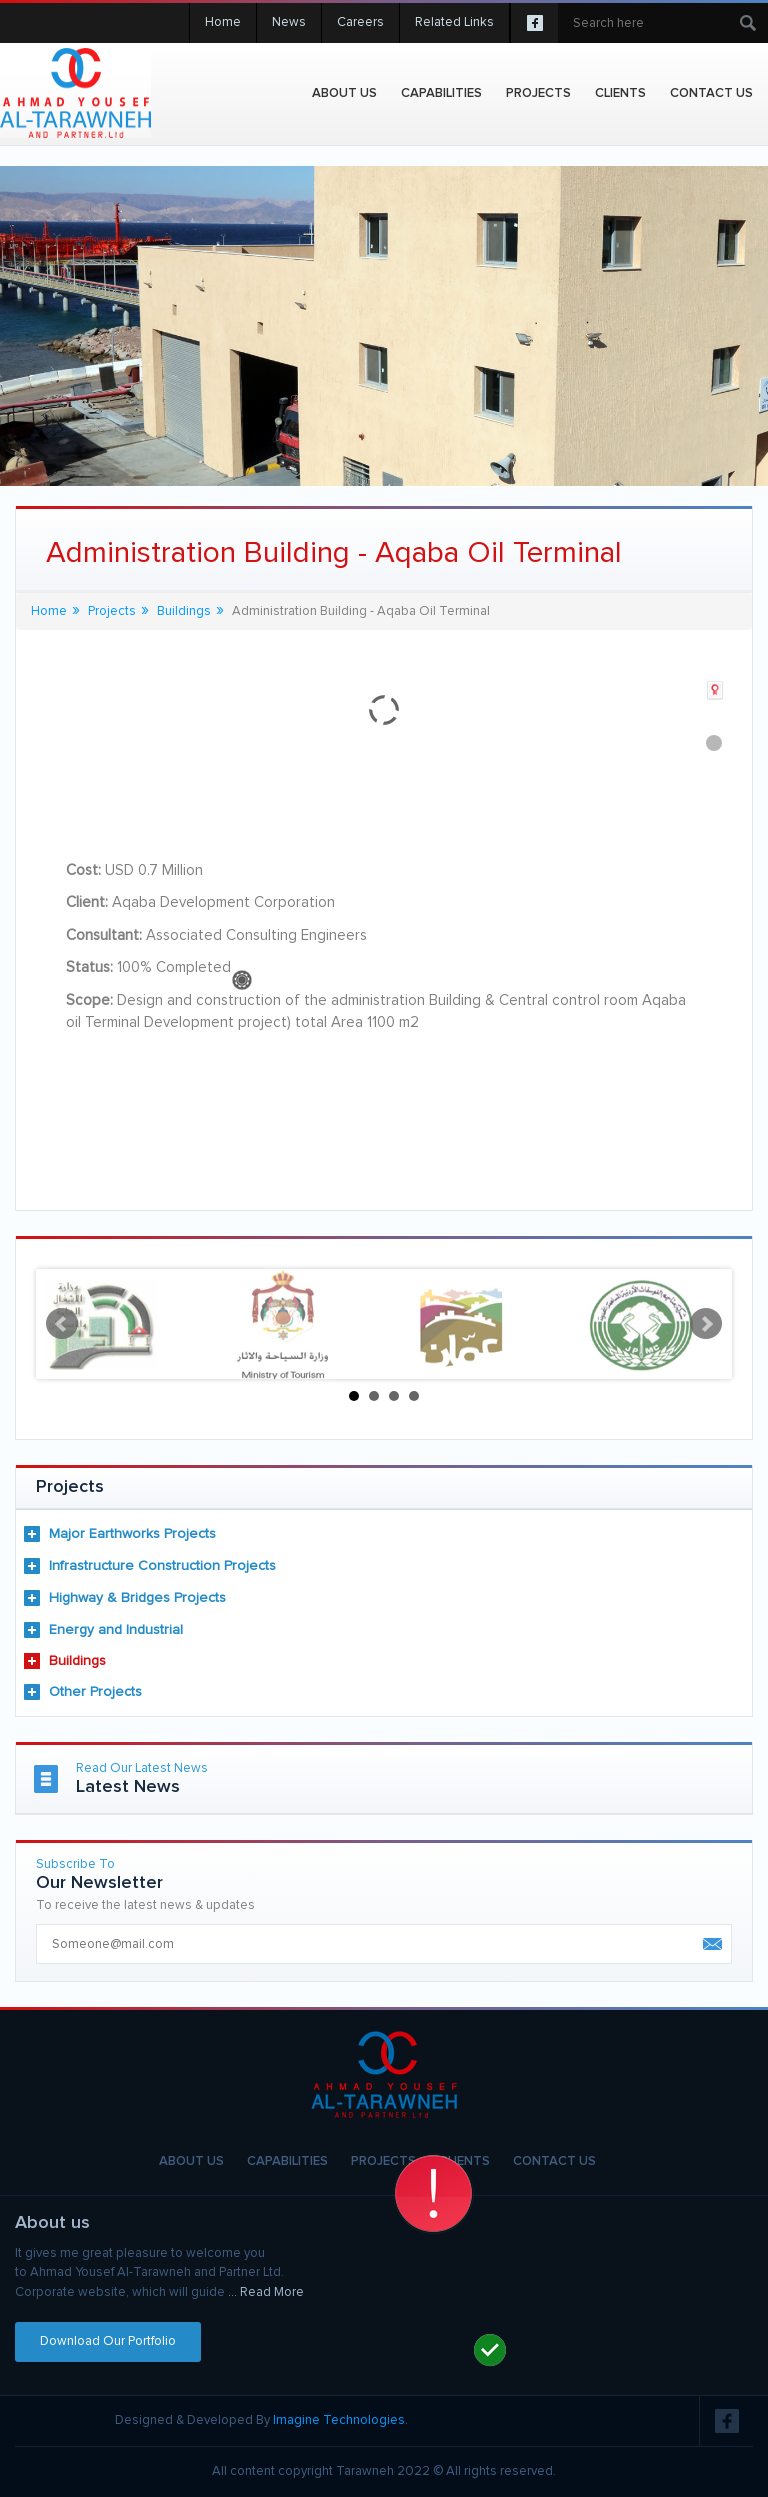 The width and height of the screenshot is (768, 2497). I want to click on confirm or approve an action, so click(490, 2350).